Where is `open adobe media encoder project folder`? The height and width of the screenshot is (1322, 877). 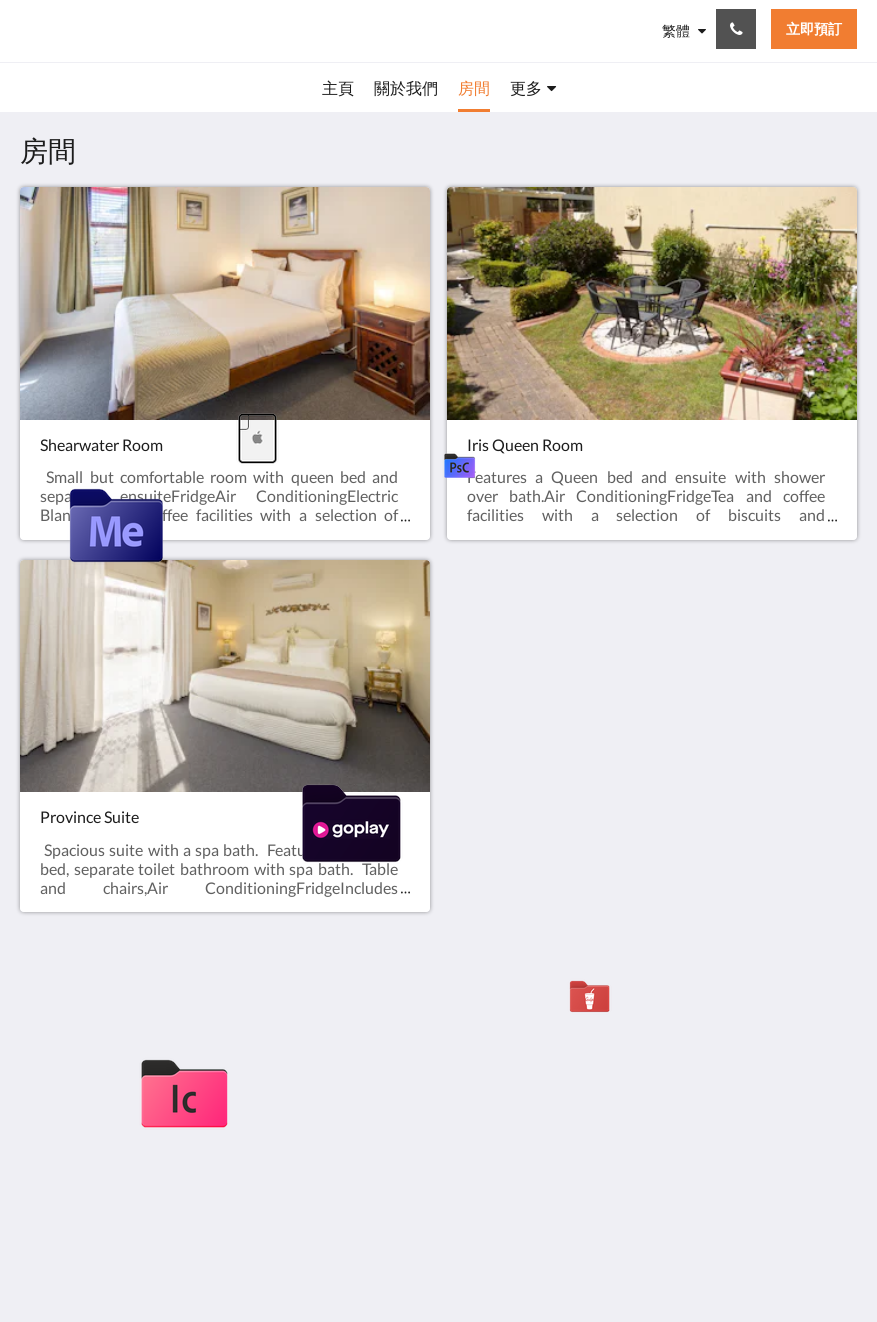
open adobe media encoder project folder is located at coordinates (116, 528).